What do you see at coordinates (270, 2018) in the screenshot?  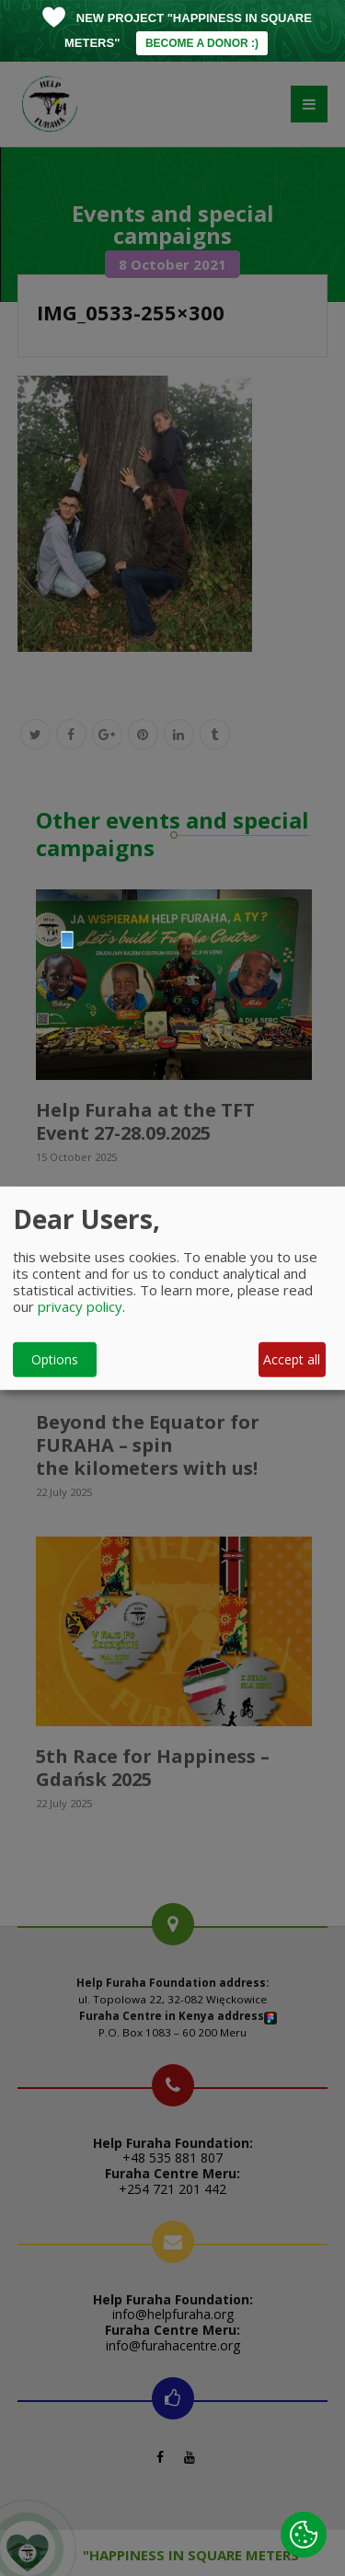 I see `open figma design application` at bounding box center [270, 2018].